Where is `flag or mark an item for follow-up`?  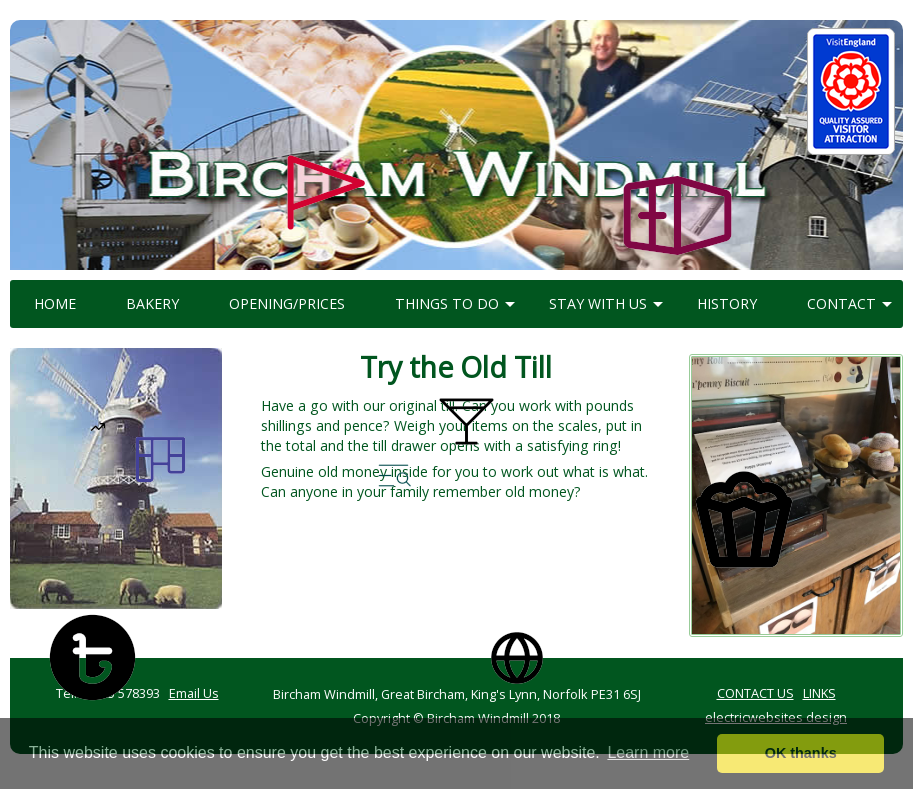 flag or mark an item for follow-up is located at coordinates (318, 192).